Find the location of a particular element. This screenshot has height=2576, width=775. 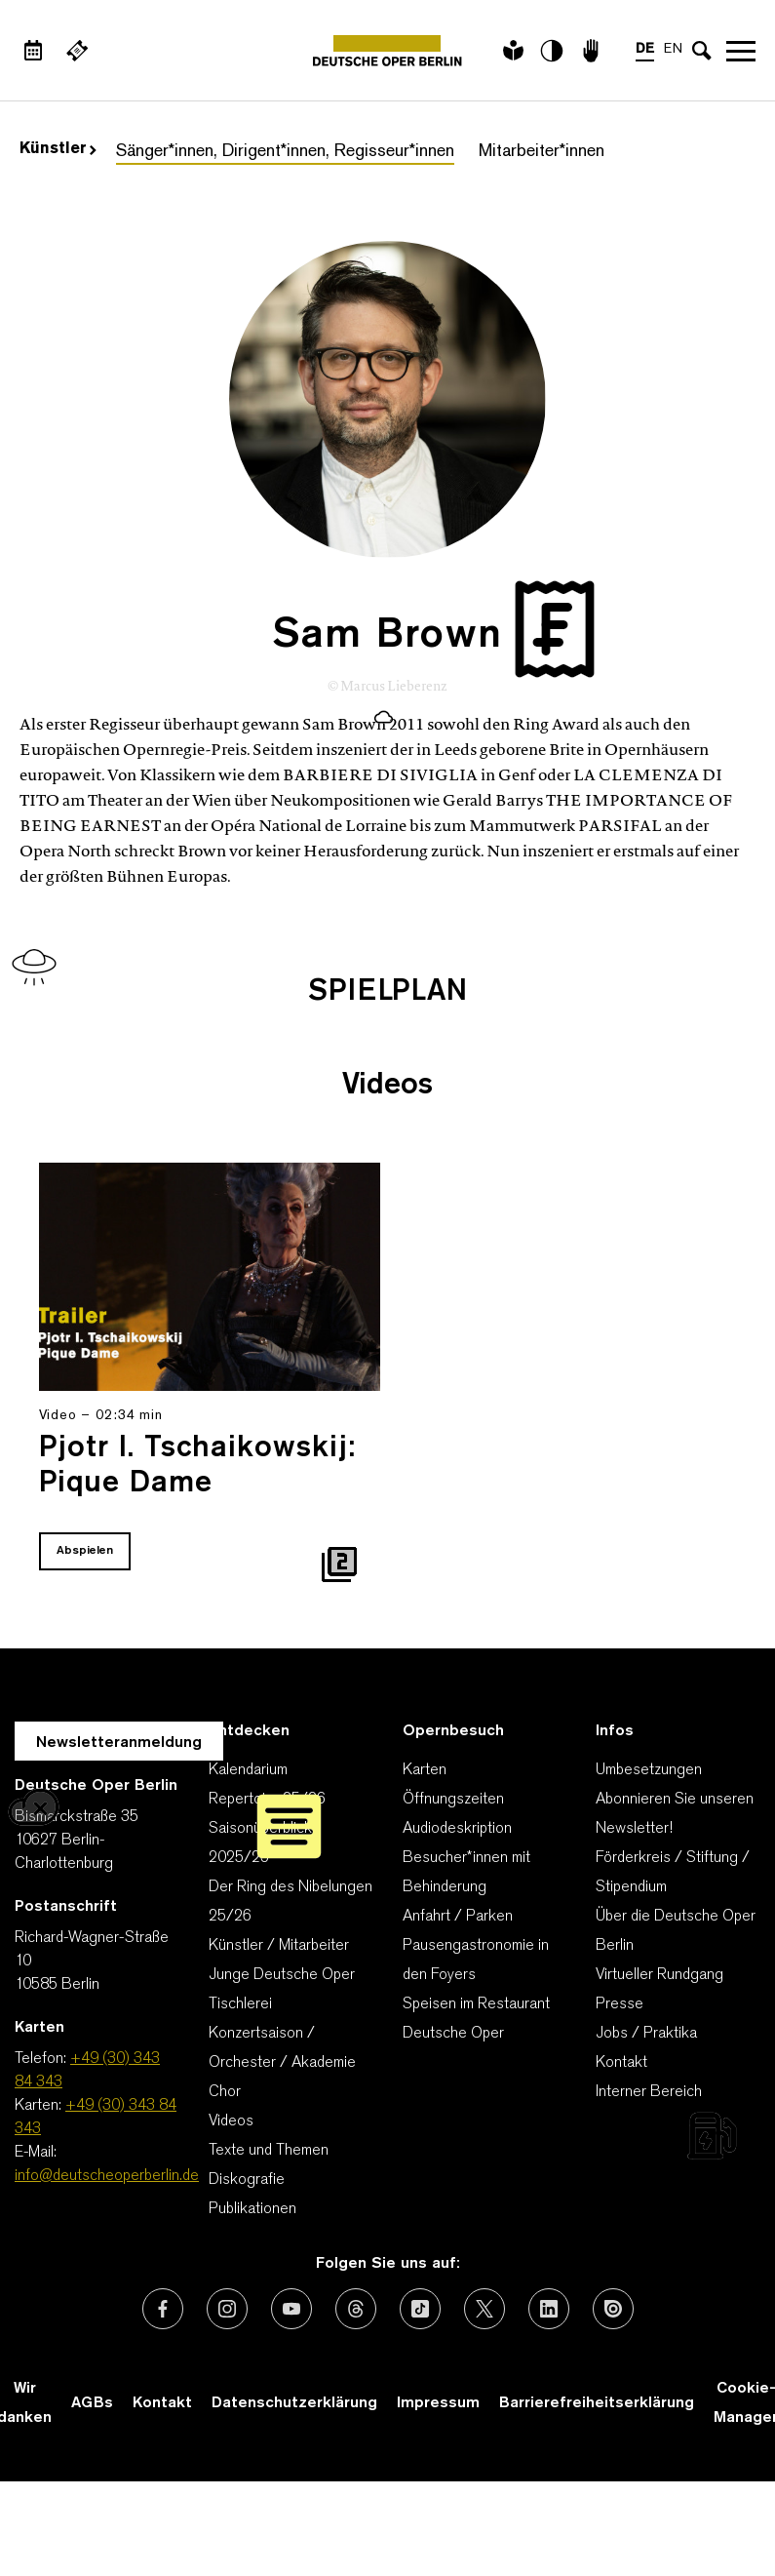

access microsoft onedrive cloud storage is located at coordinates (383, 717).